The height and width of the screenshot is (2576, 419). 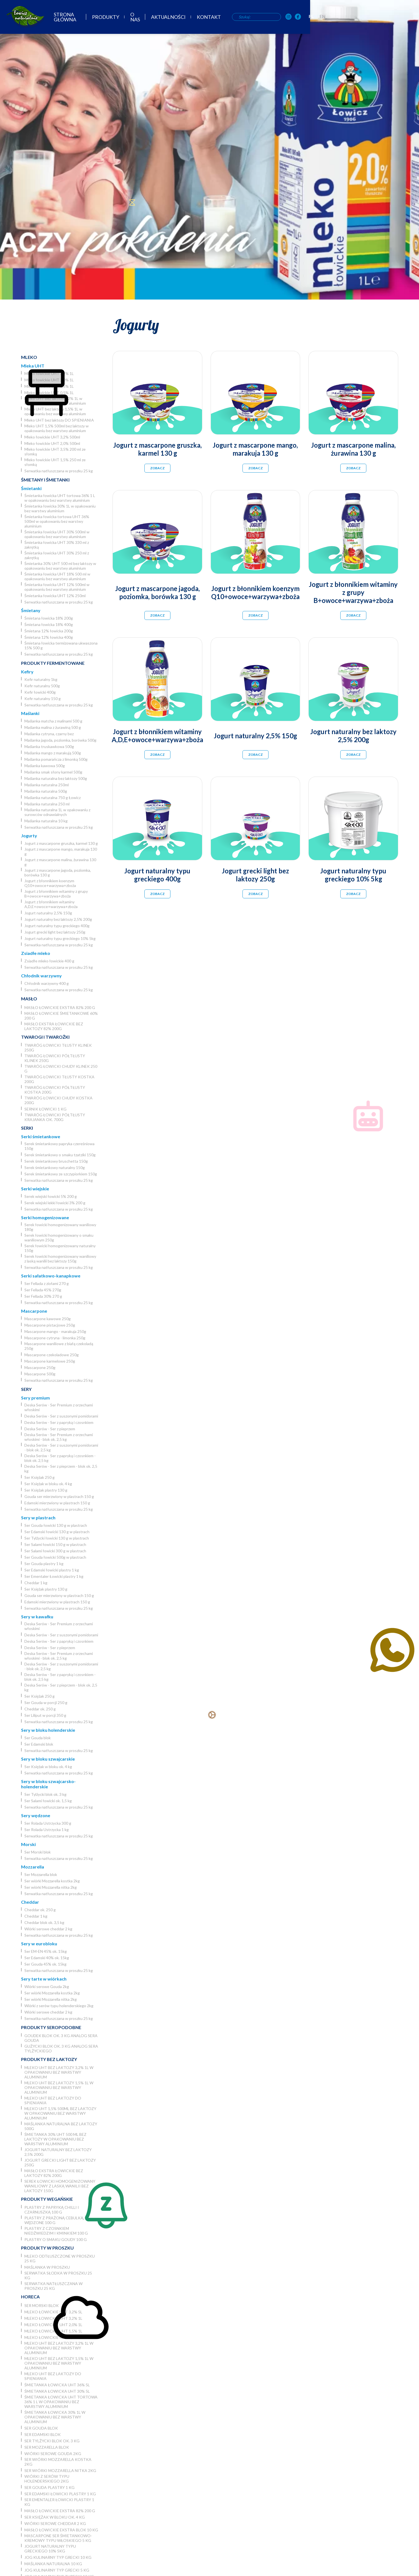 What do you see at coordinates (81, 2318) in the screenshot?
I see `access cloud storage` at bounding box center [81, 2318].